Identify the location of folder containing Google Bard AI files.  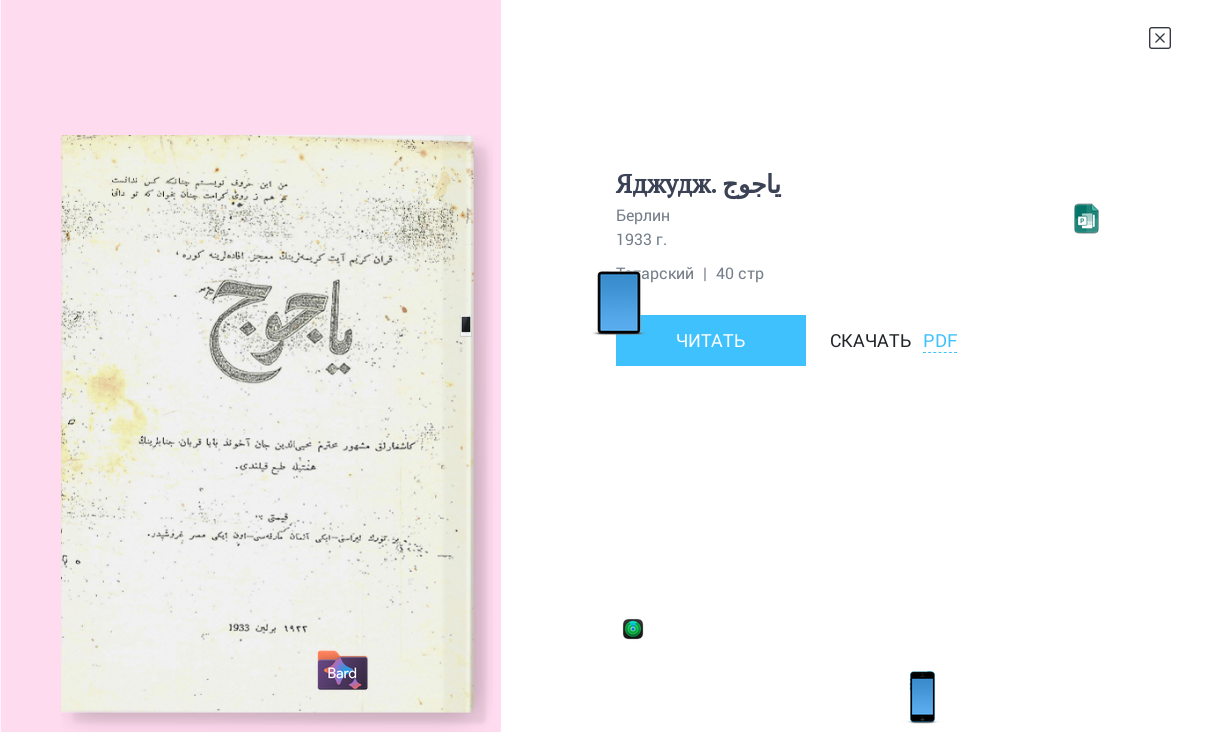
(342, 671).